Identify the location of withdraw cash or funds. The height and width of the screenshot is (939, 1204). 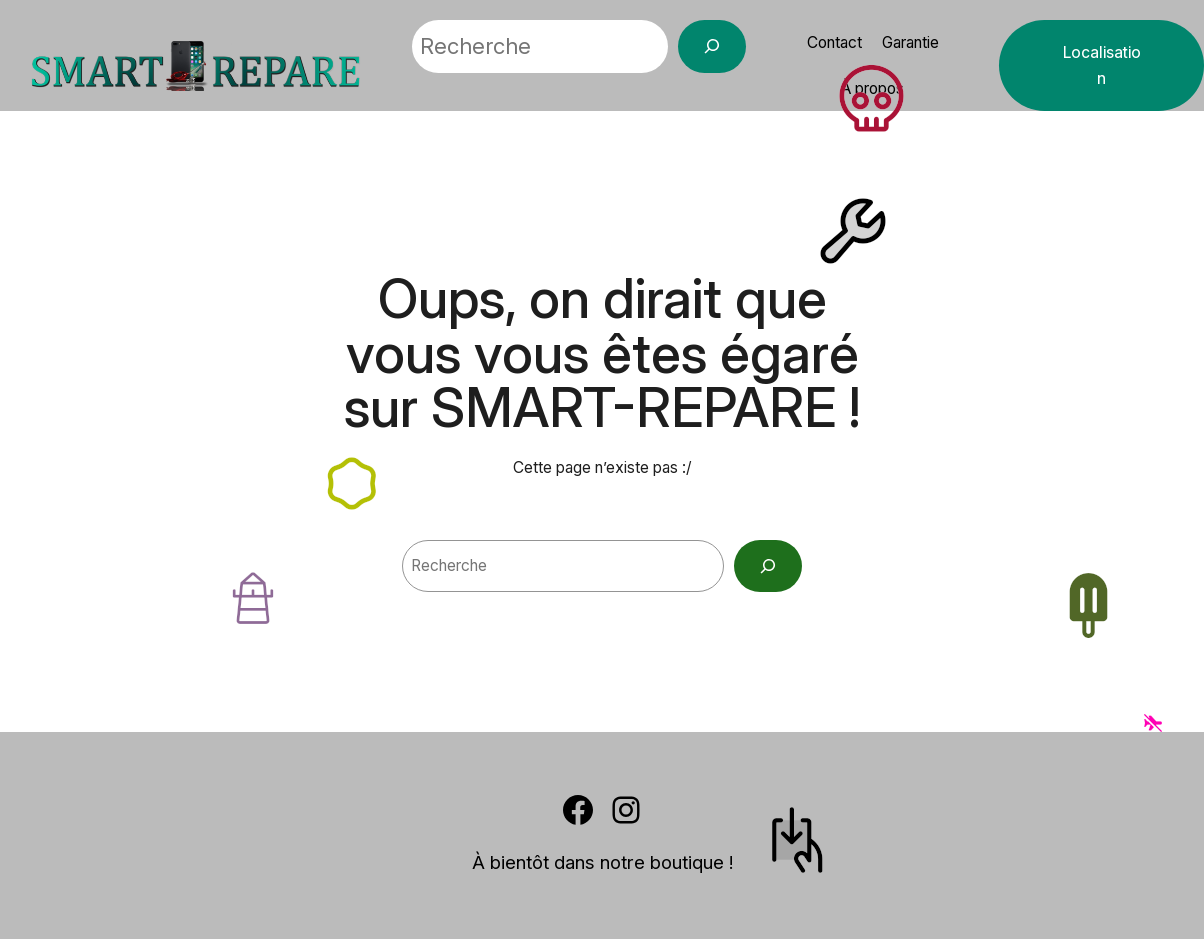
(794, 840).